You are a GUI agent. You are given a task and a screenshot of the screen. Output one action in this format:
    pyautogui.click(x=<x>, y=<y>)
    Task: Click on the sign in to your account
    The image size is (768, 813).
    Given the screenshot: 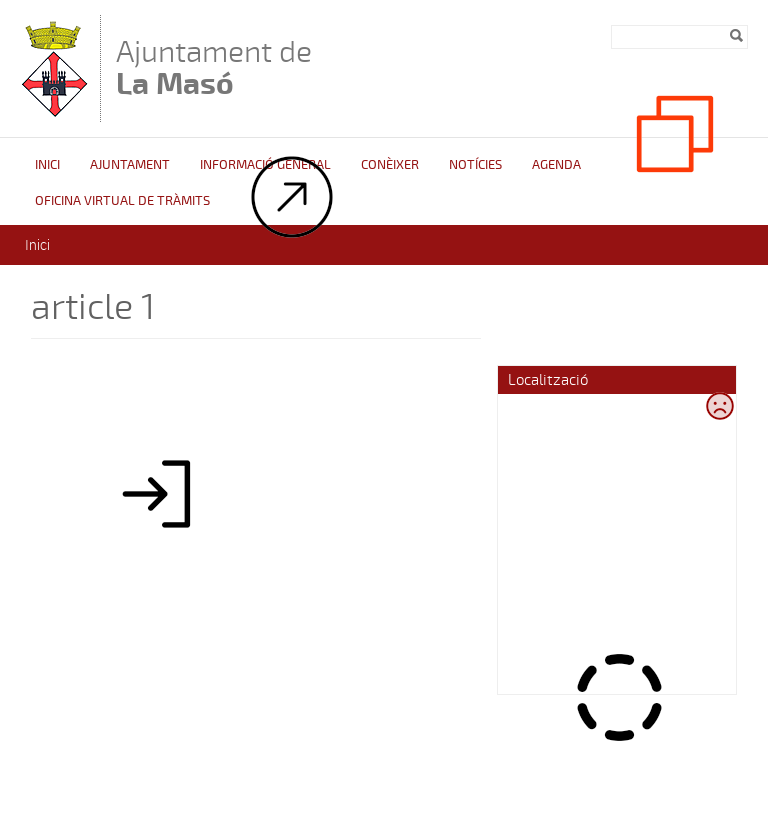 What is the action you would take?
    pyautogui.click(x=162, y=494)
    